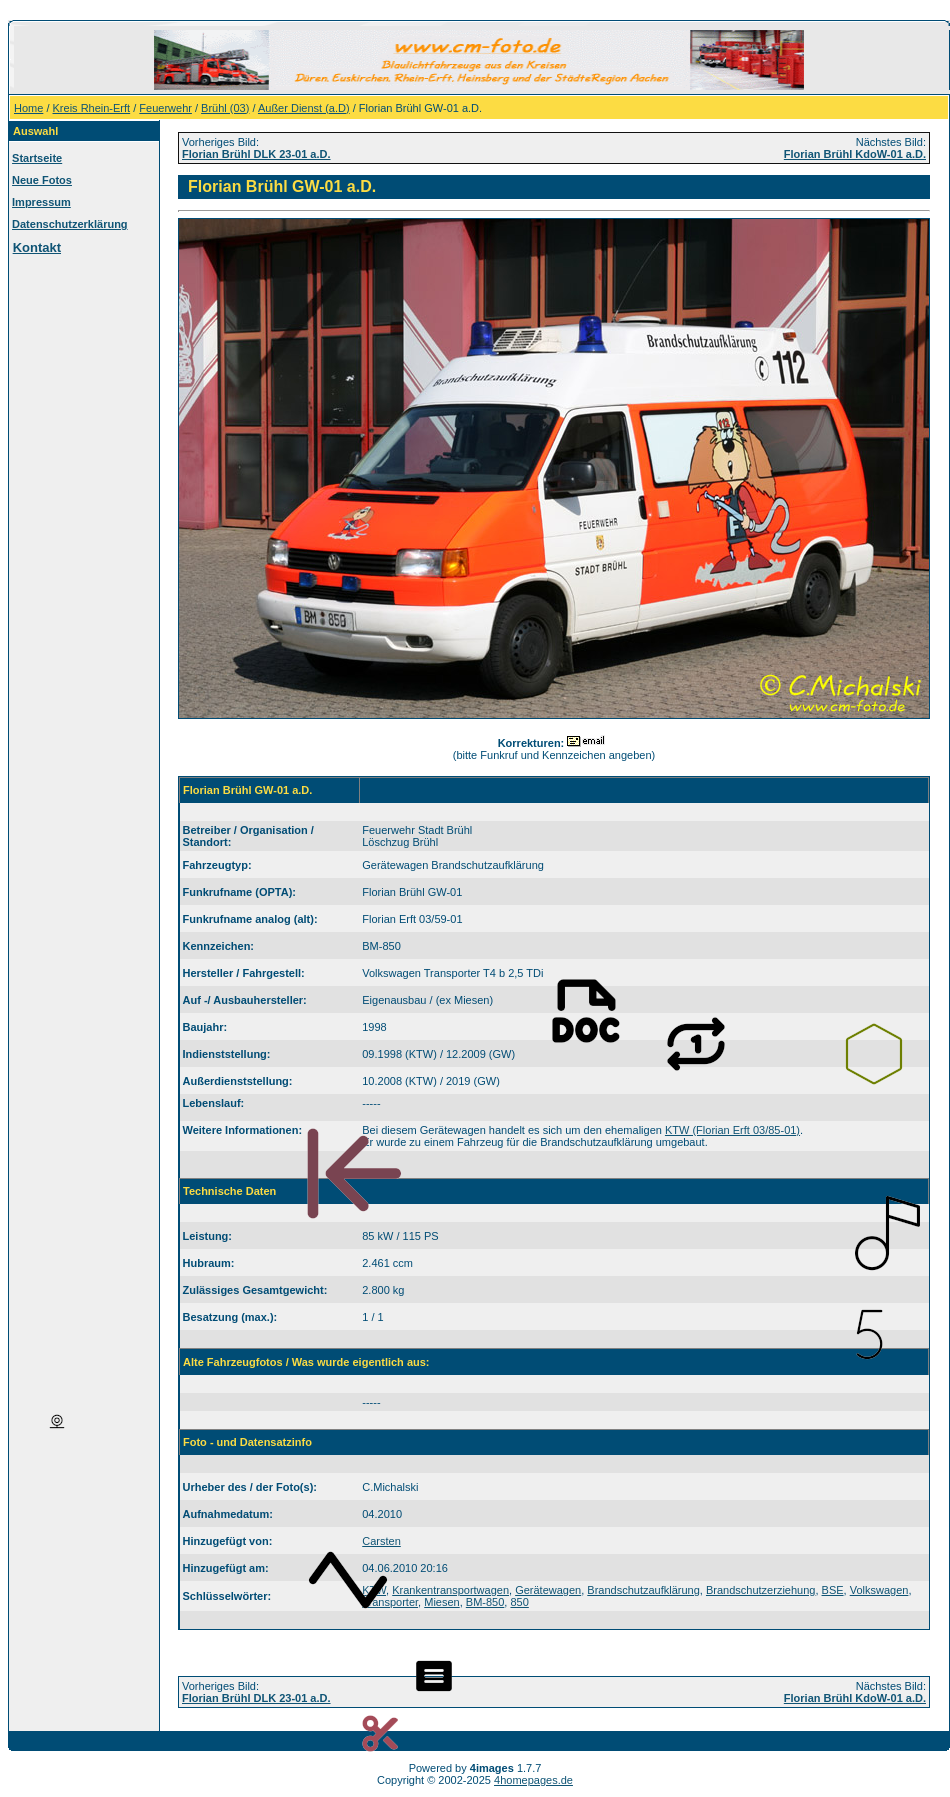 This screenshot has width=950, height=1797. I want to click on indicates the number five in a list or sequence, so click(869, 1334).